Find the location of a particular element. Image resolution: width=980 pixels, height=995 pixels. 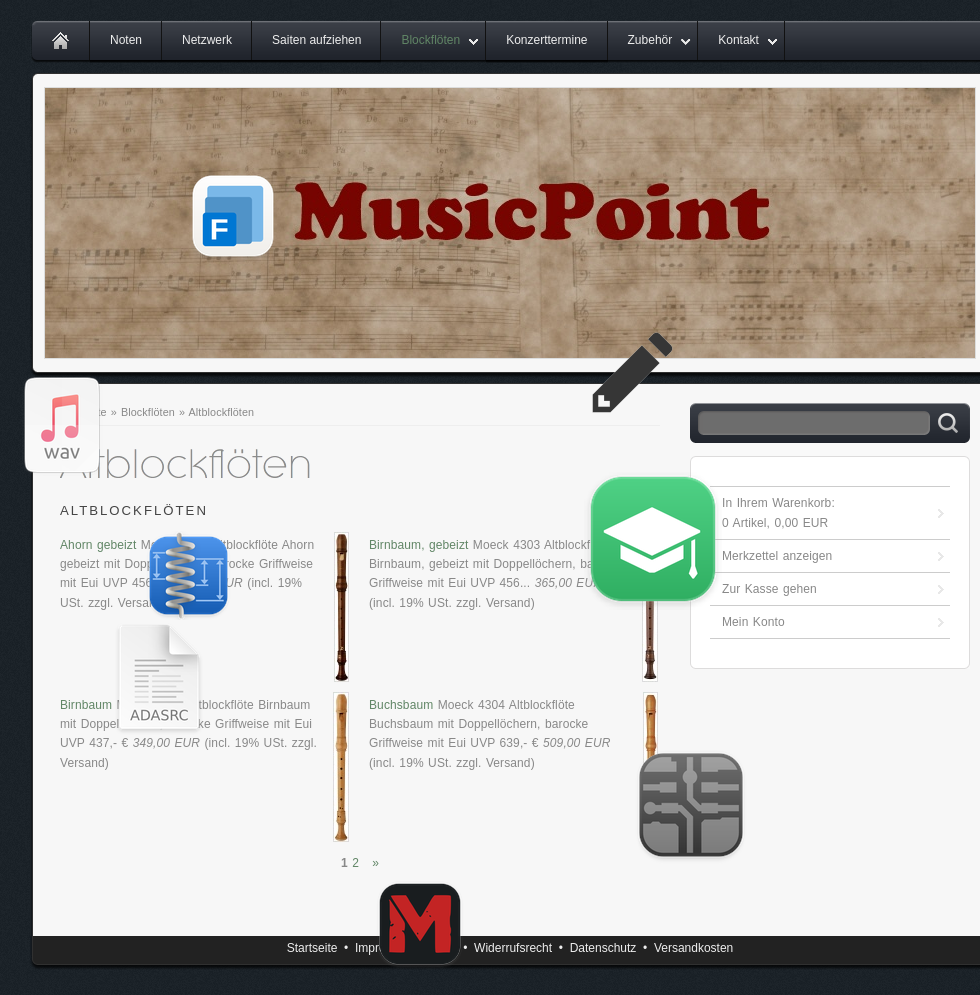

launch Metro 2033 game is located at coordinates (420, 924).